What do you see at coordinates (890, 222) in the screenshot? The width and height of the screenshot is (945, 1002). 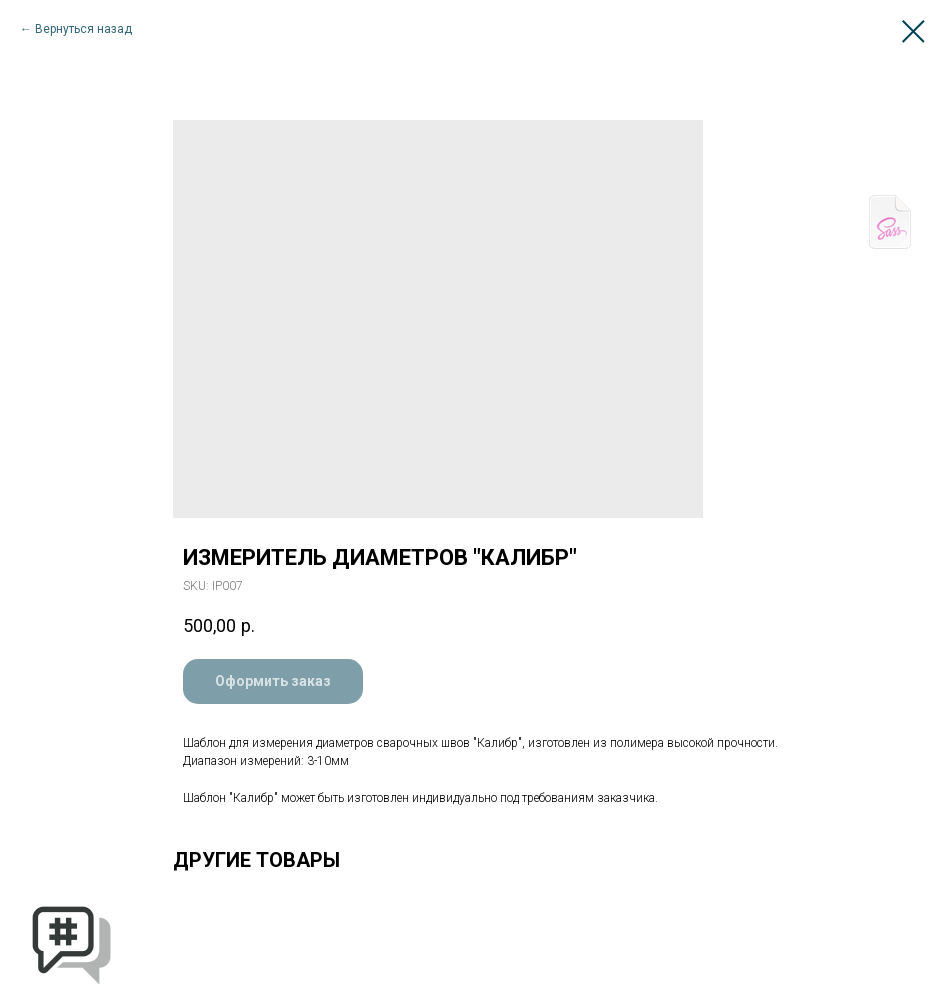 I see `scss stylesheet file` at bounding box center [890, 222].